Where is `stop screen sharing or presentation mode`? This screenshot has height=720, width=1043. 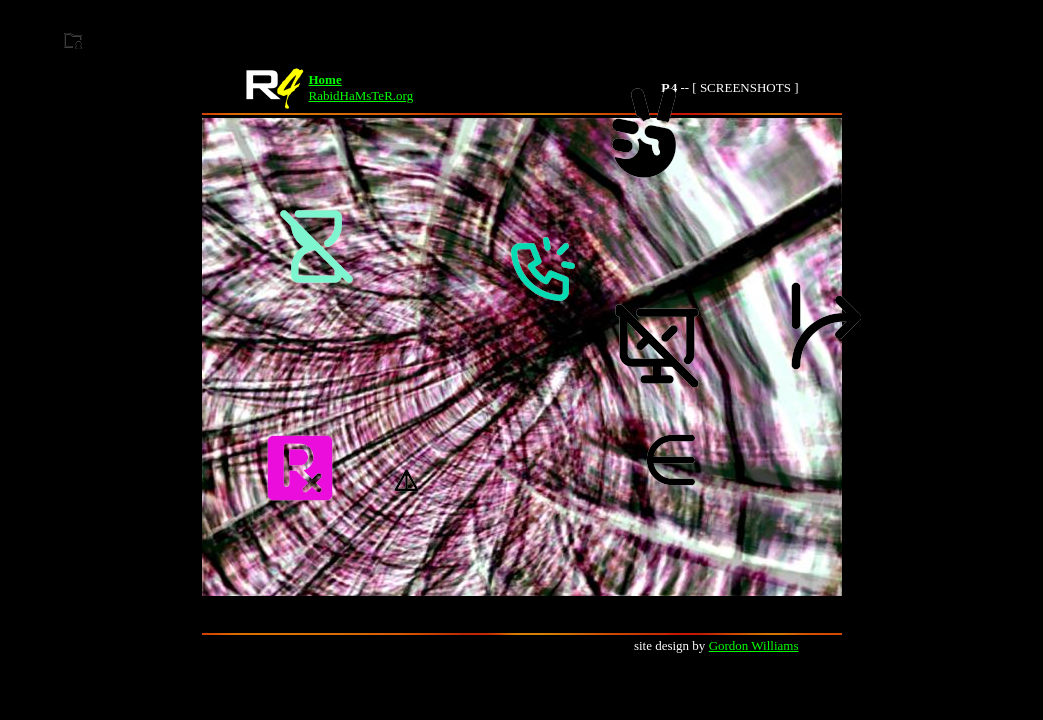
stop screen sharing or presentation mode is located at coordinates (657, 346).